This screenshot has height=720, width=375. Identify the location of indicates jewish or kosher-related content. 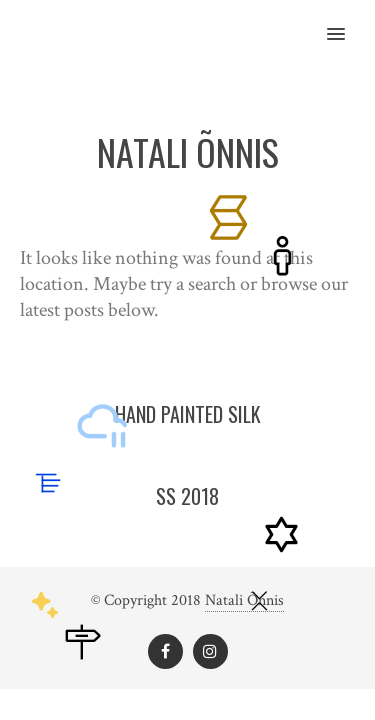
(281, 534).